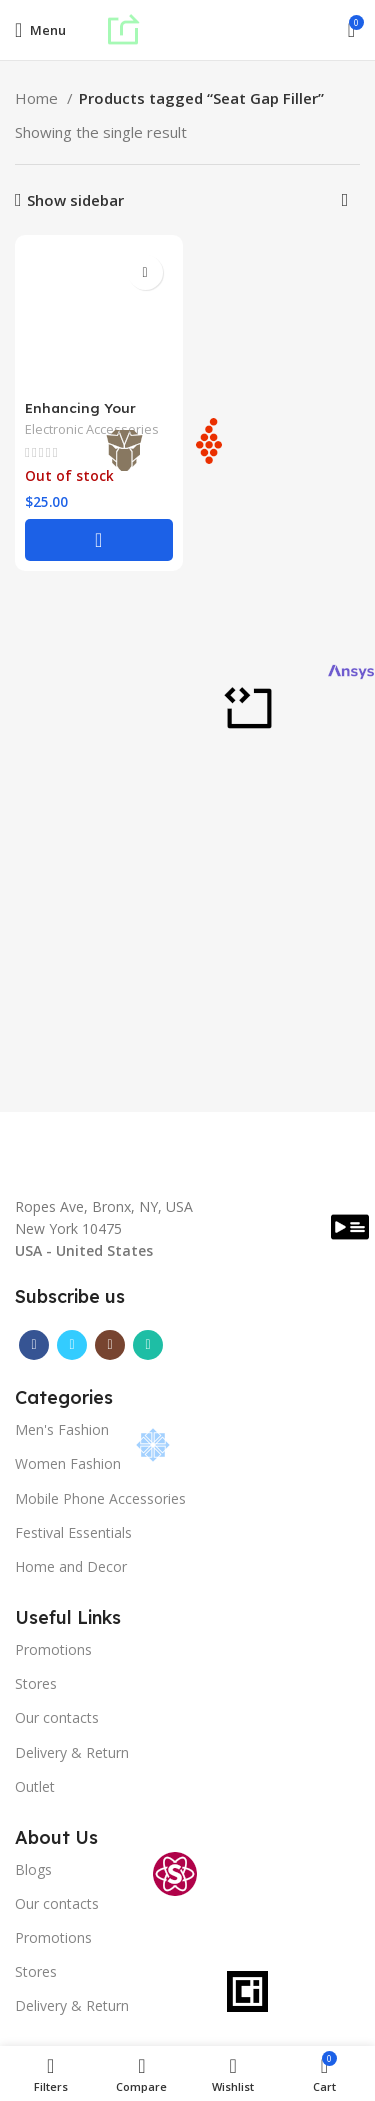 The image size is (375, 2101). I want to click on share content to another app or platform, so click(123, 31).